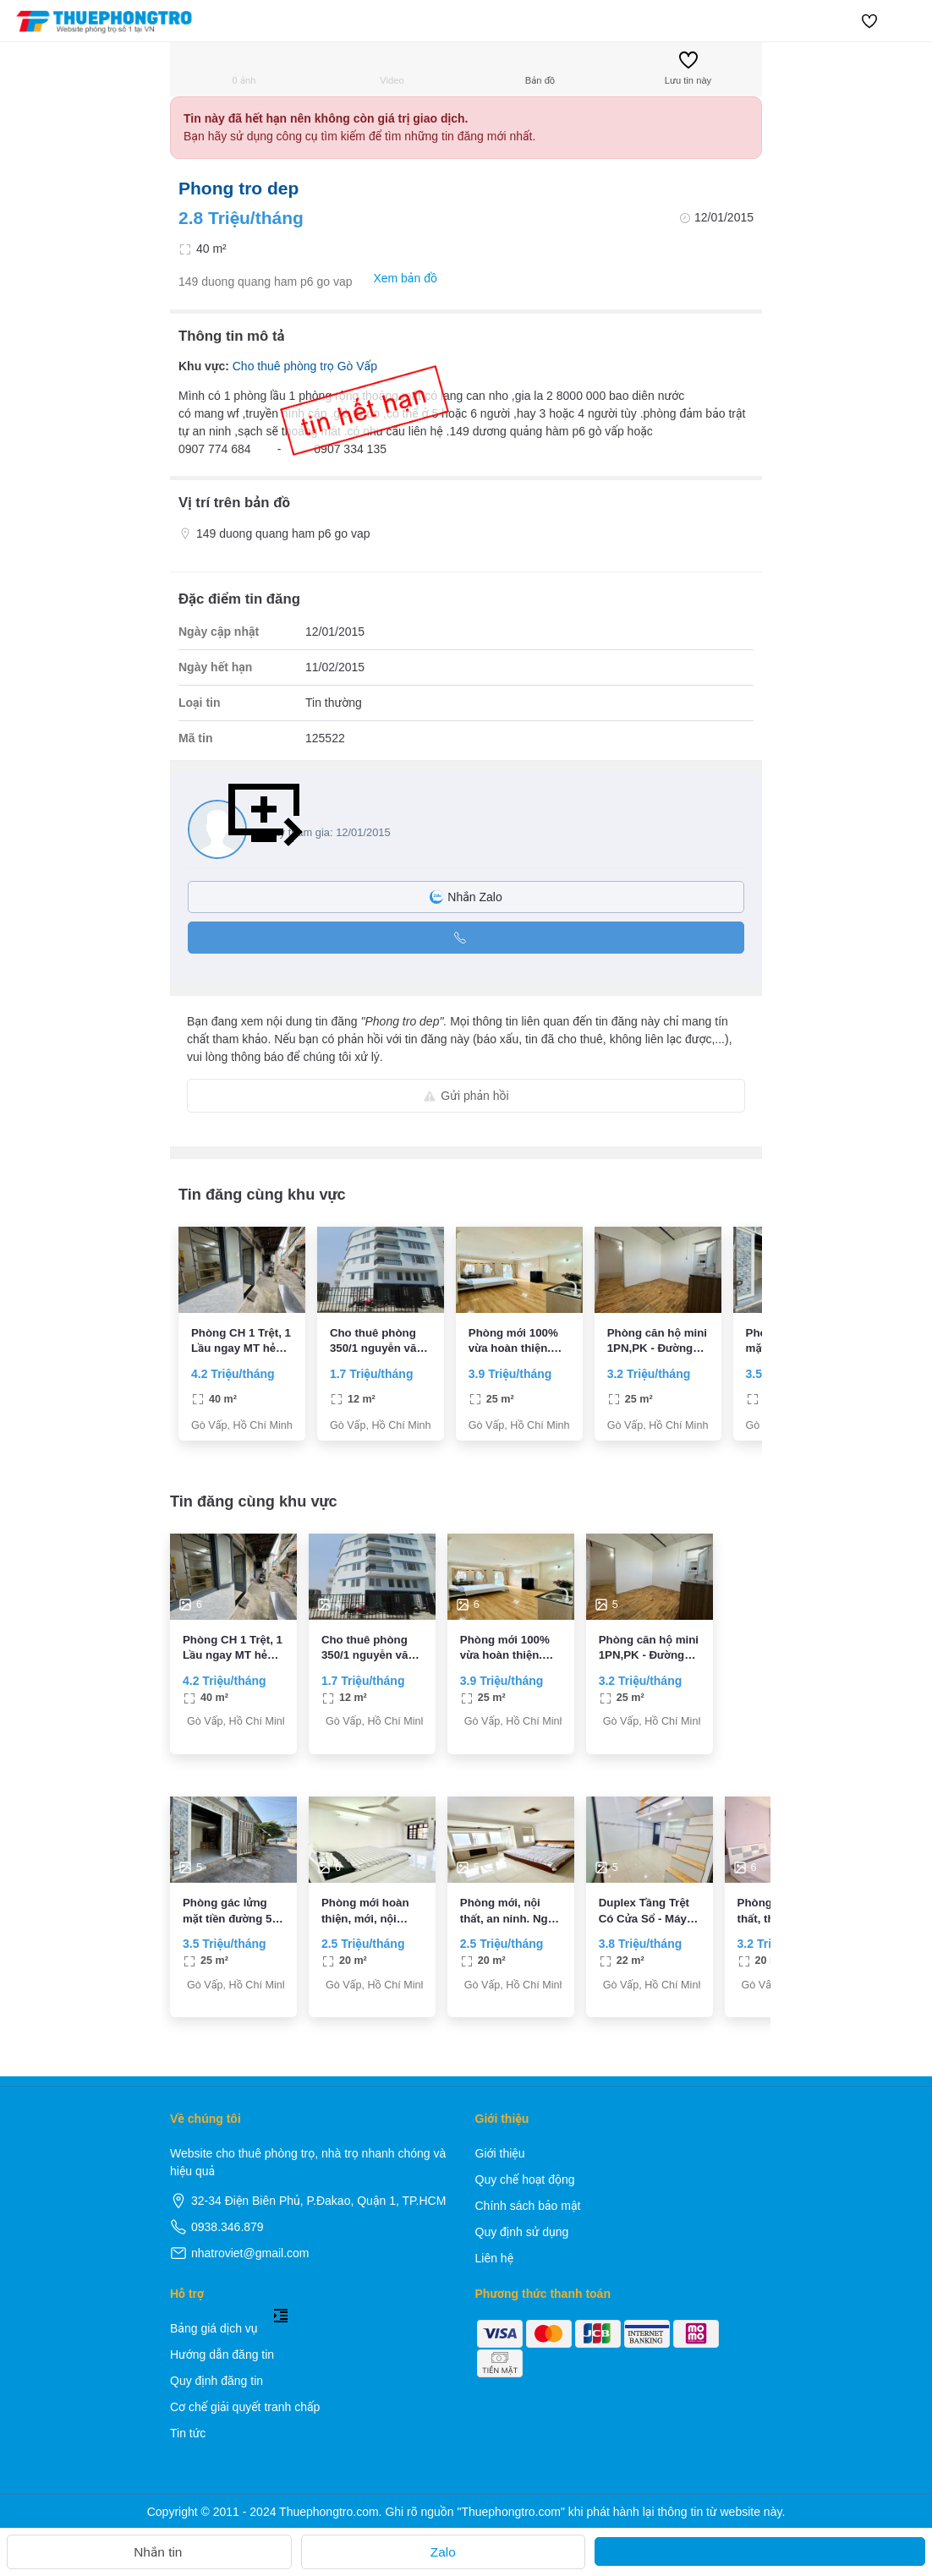 This screenshot has height=2576, width=932. I want to click on add current media to play next in queue, so click(264, 812).